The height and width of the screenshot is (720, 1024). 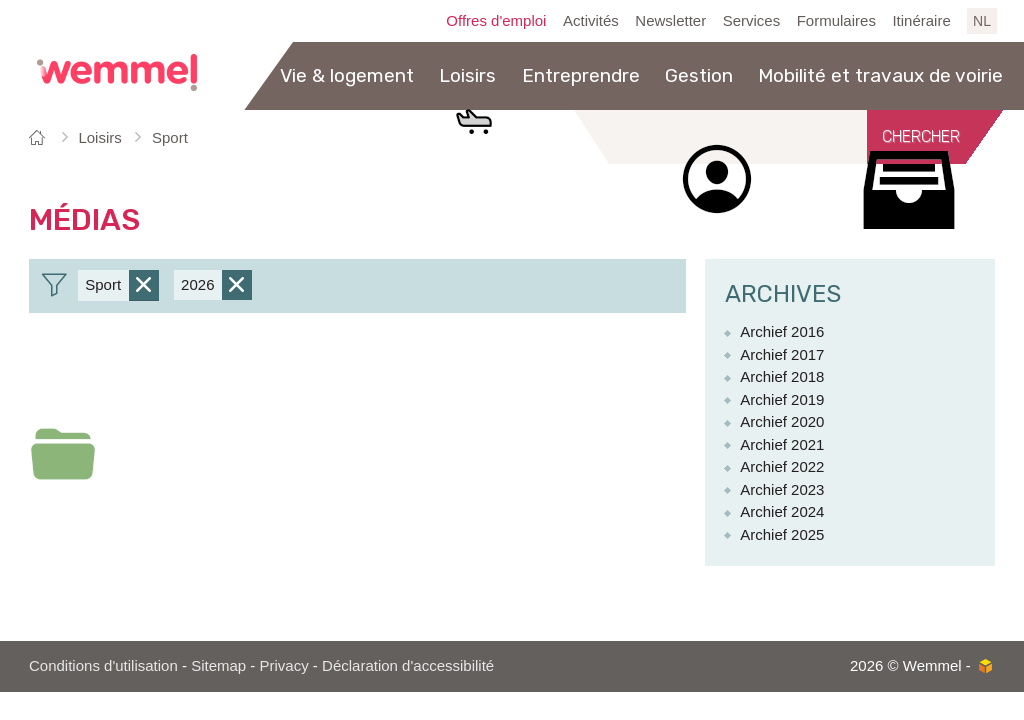 I want to click on open folder to view contents, so click(x=63, y=454).